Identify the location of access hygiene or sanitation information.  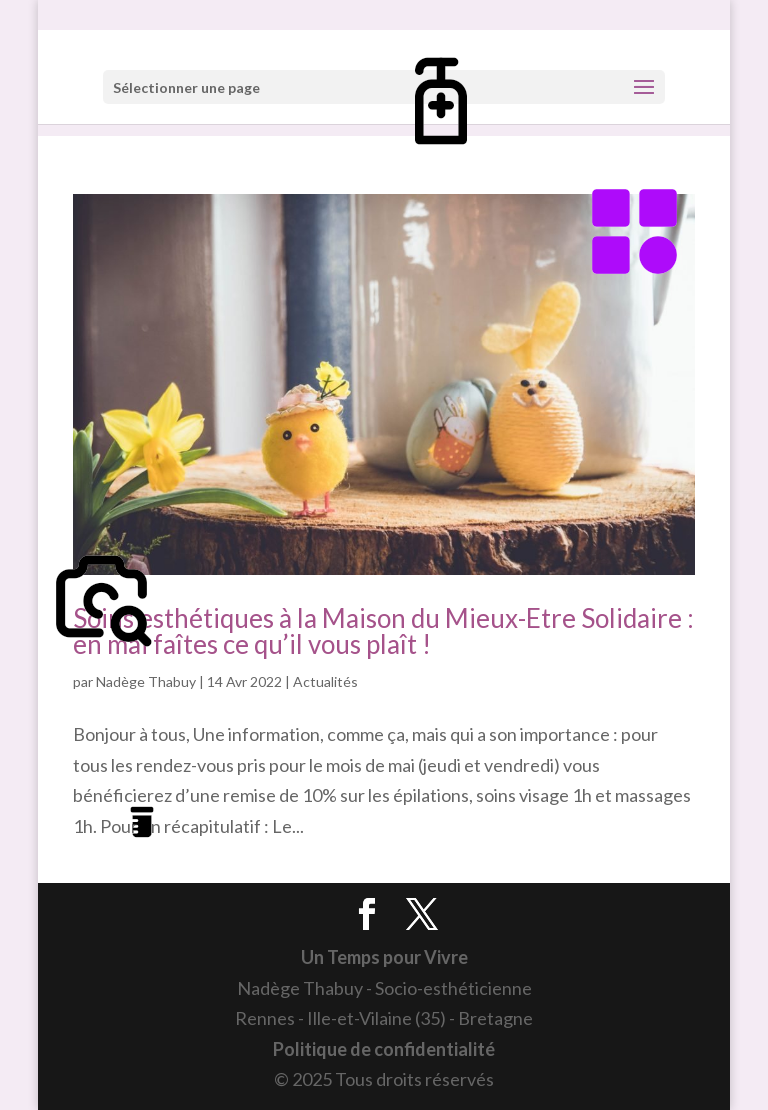
(441, 101).